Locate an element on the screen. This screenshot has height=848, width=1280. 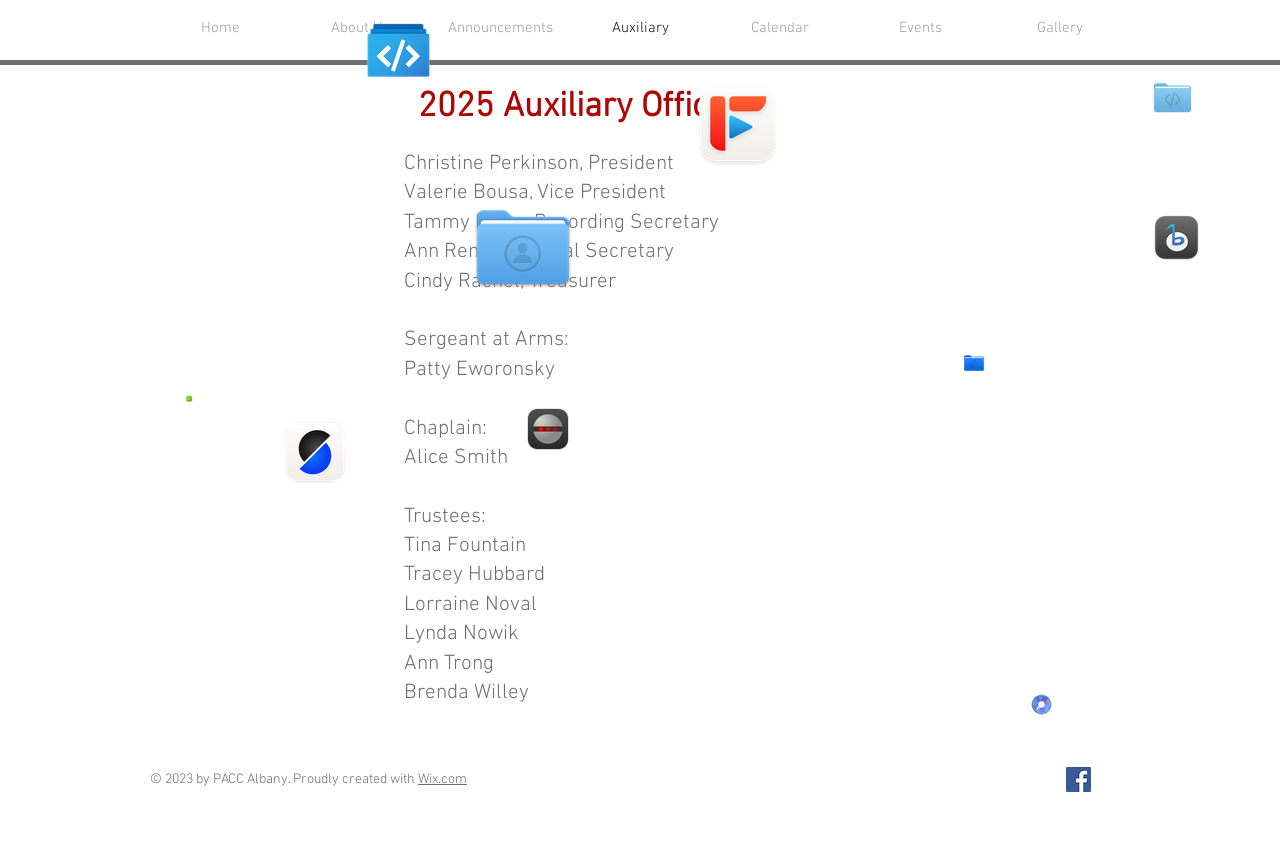
open your code projects folder is located at coordinates (1172, 97).